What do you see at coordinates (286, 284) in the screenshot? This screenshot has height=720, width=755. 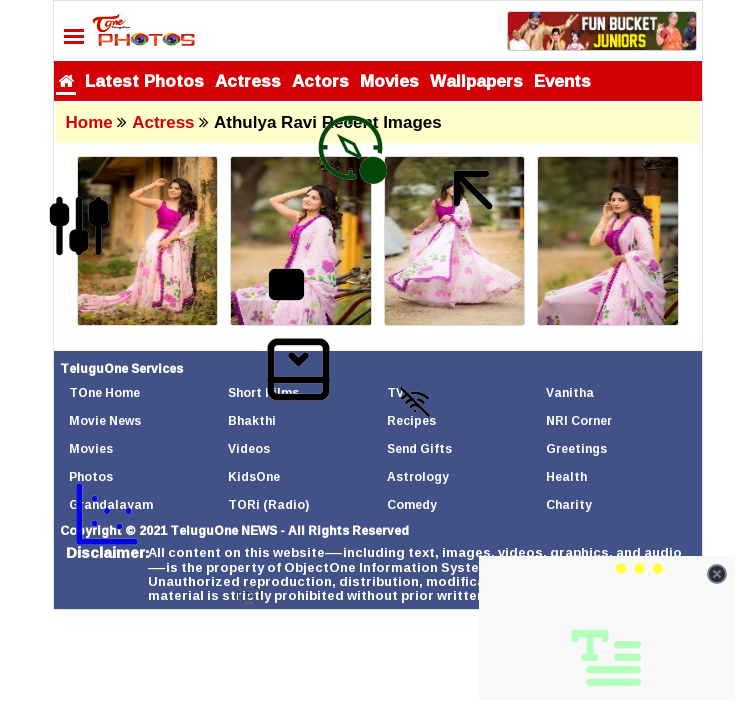 I see `crop image to 5:4 aspect ratio` at bounding box center [286, 284].